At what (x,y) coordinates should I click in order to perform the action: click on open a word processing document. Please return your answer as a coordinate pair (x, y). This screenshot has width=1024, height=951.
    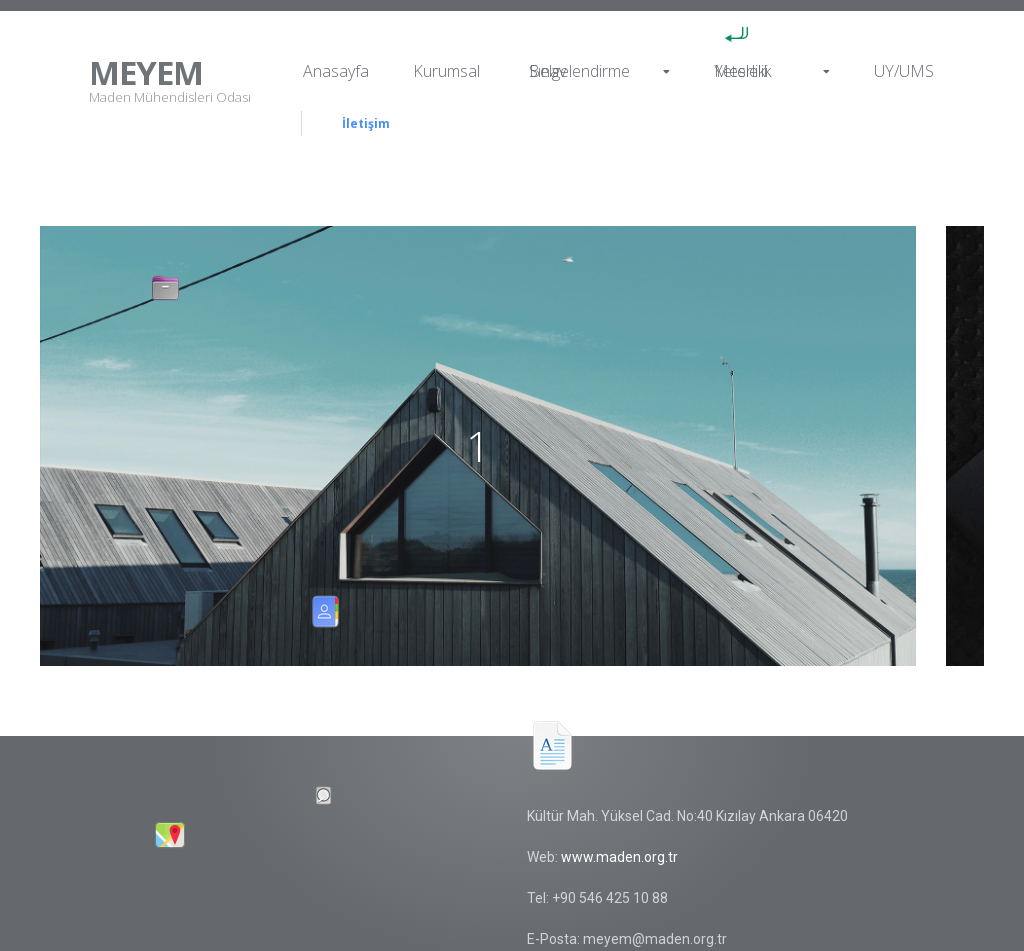
    Looking at the image, I should click on (552, 745).